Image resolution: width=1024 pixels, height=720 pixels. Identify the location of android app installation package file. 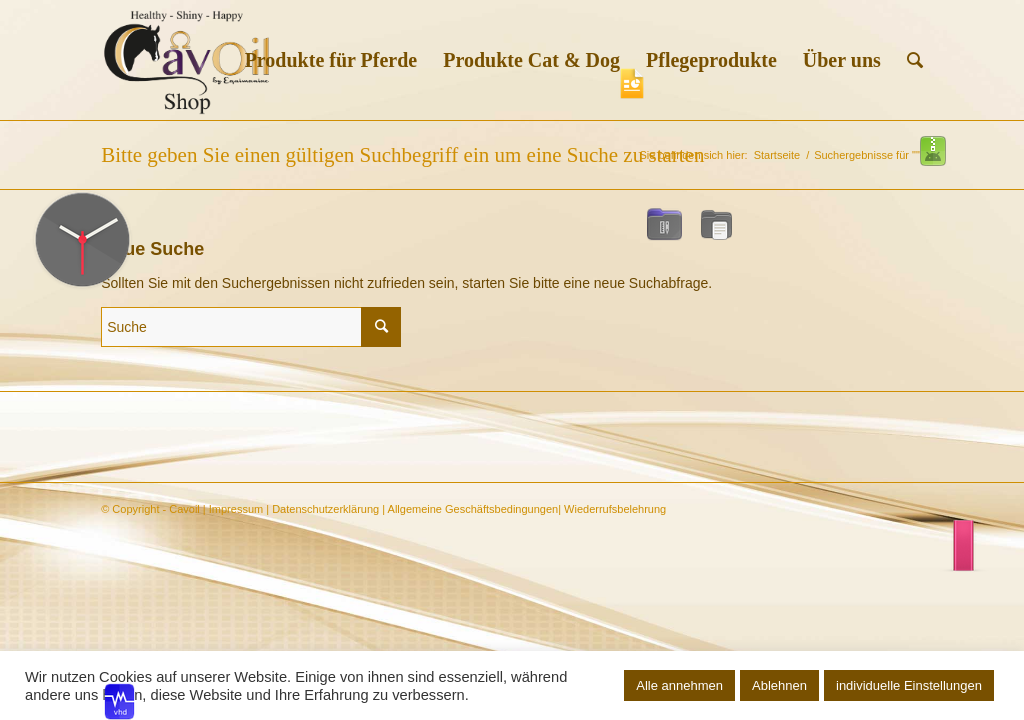
(933, 151).